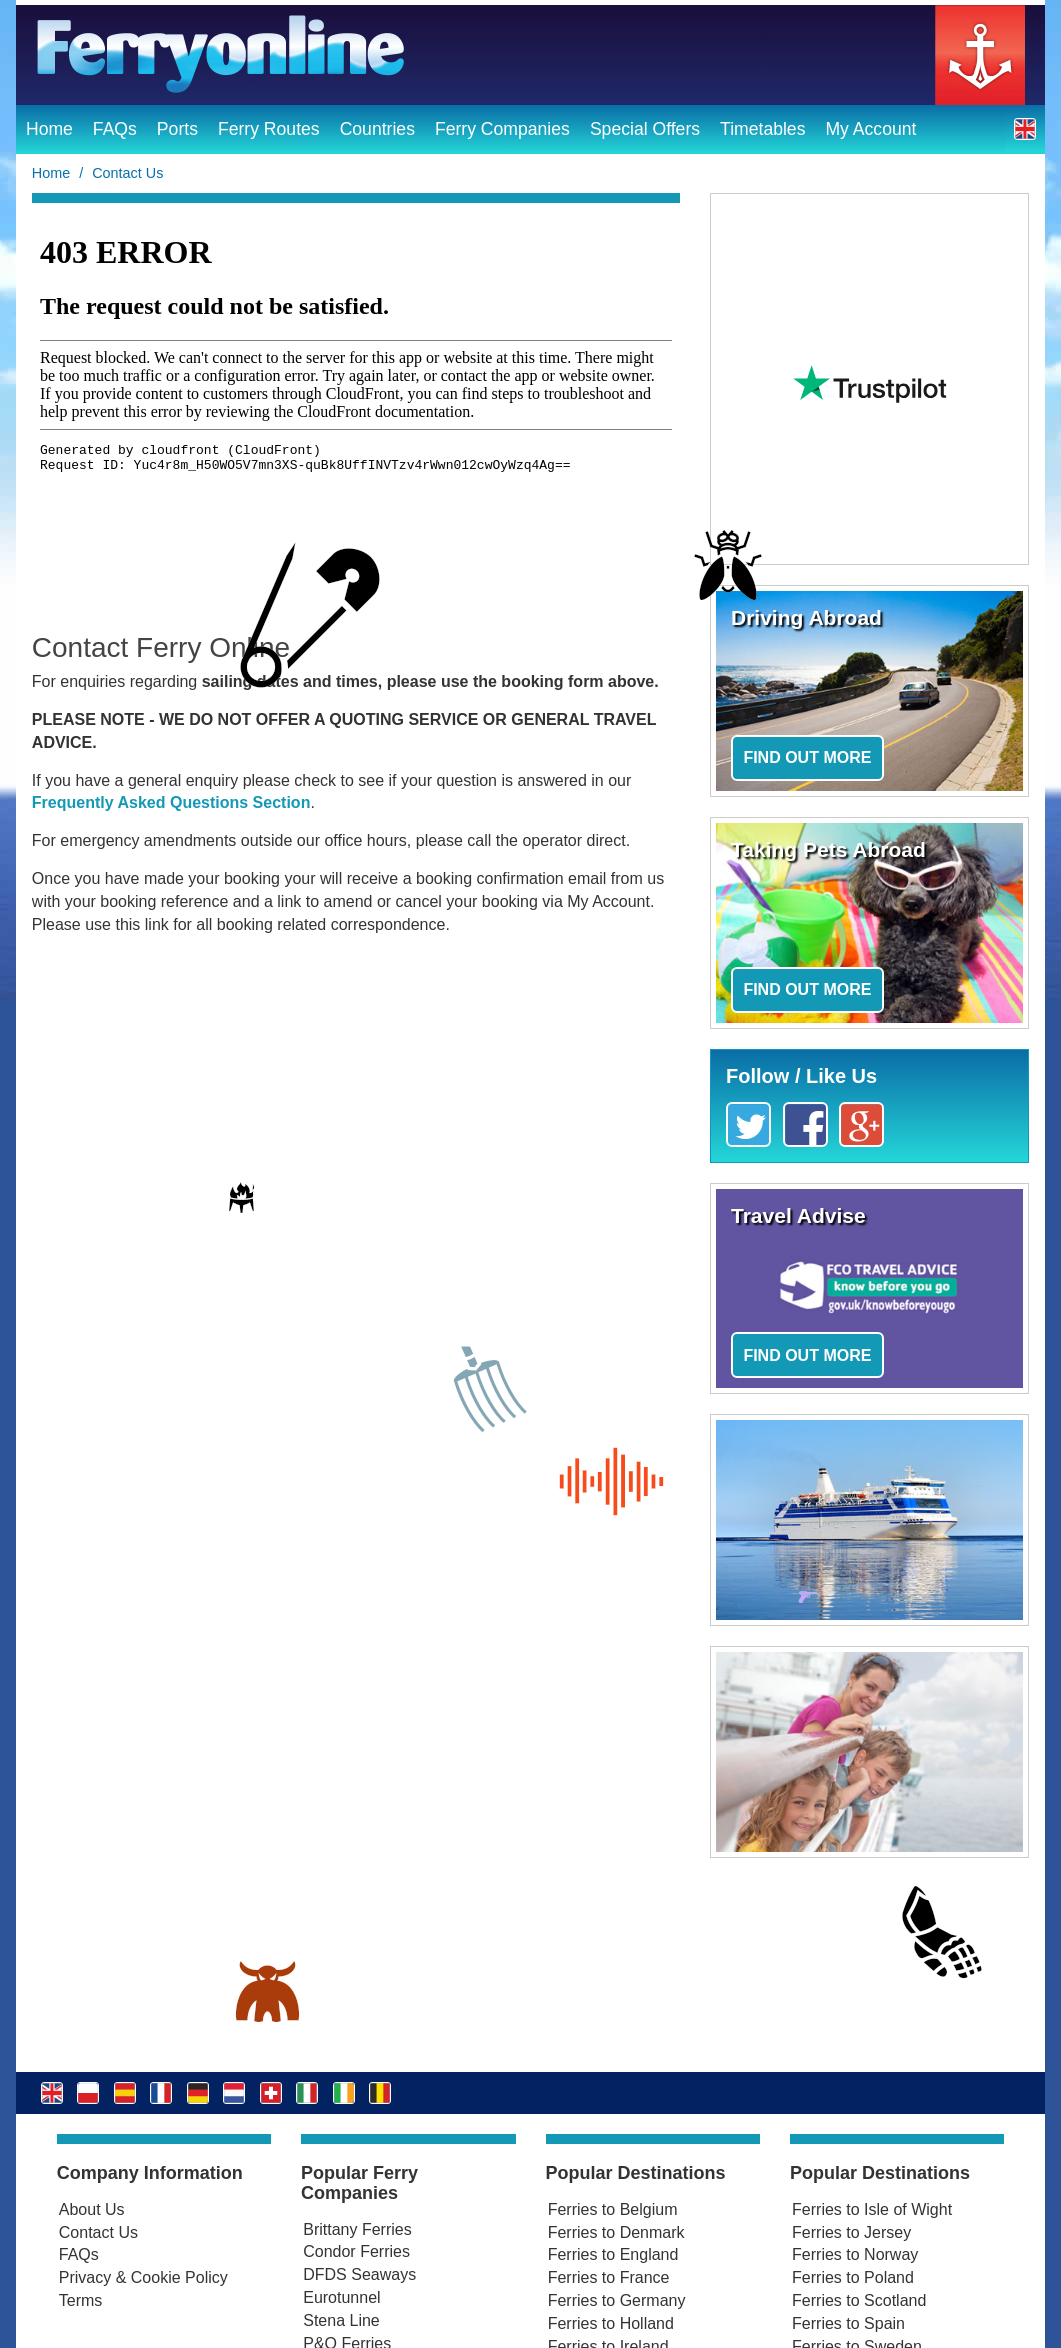  Describe the element at coordinates (808, 1597) in the screenshot. I see `access weapons or firearms inventory` at that location.